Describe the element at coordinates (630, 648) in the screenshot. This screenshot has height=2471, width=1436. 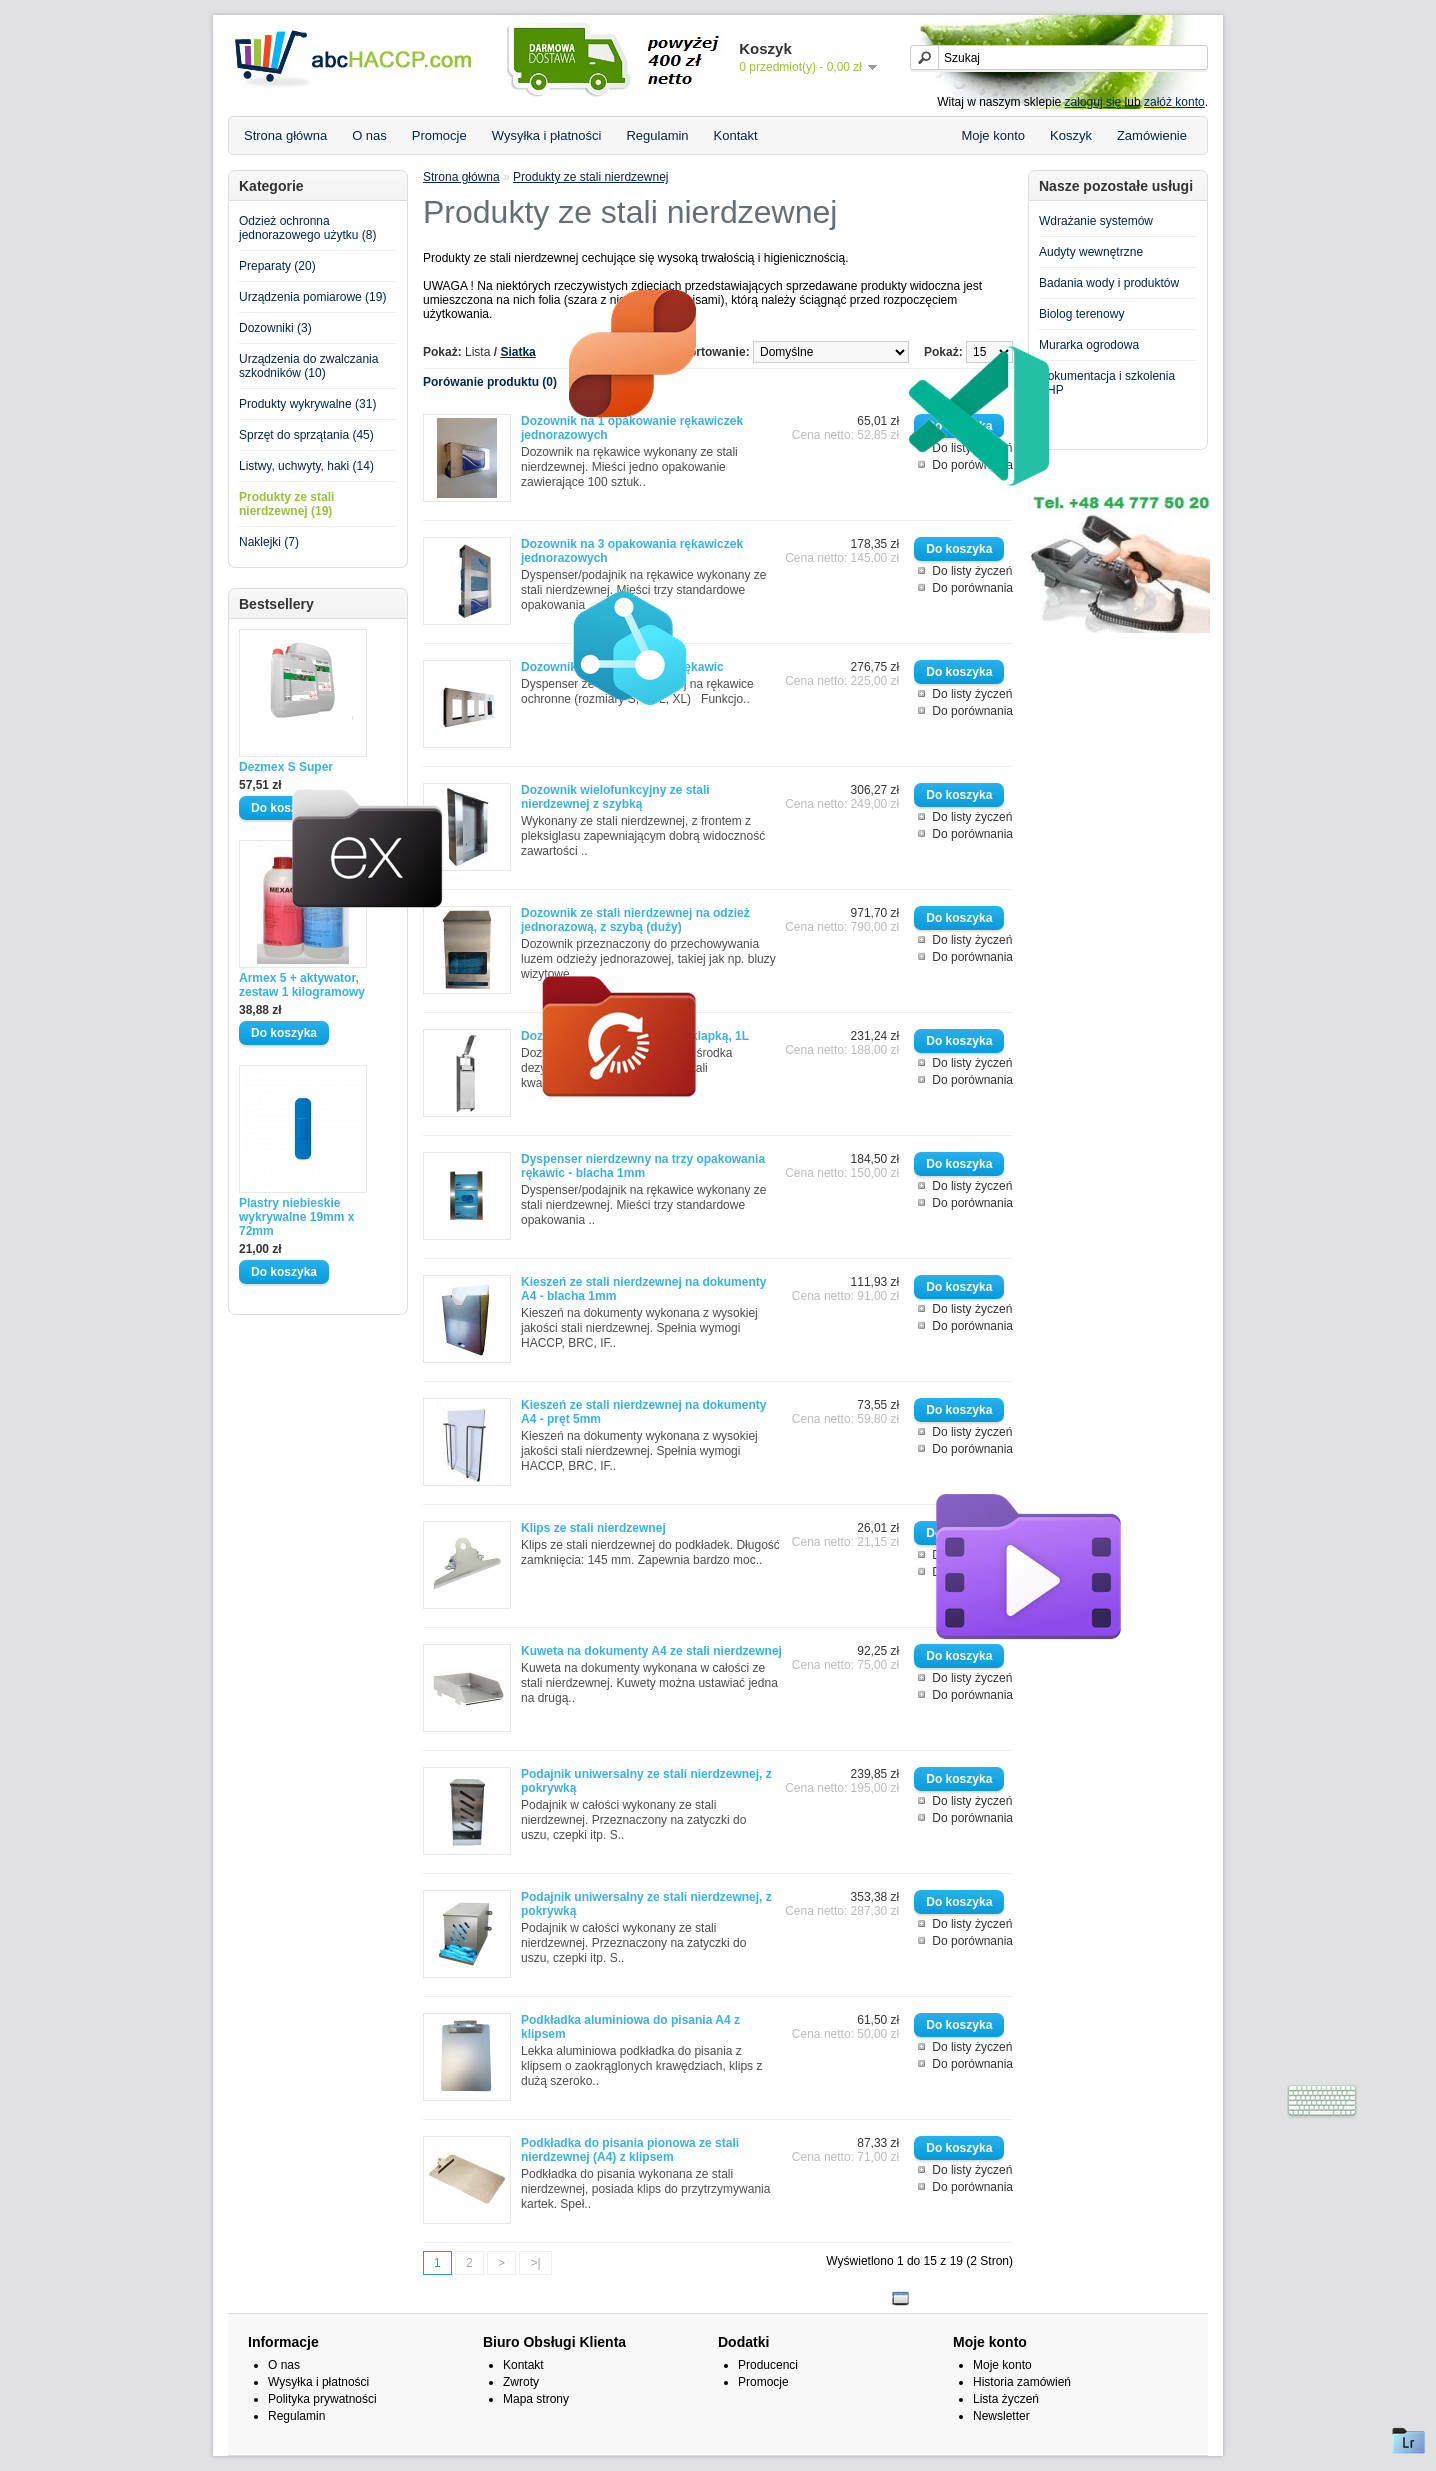
I see `open the twins app for managing paired or linked items` at that location.